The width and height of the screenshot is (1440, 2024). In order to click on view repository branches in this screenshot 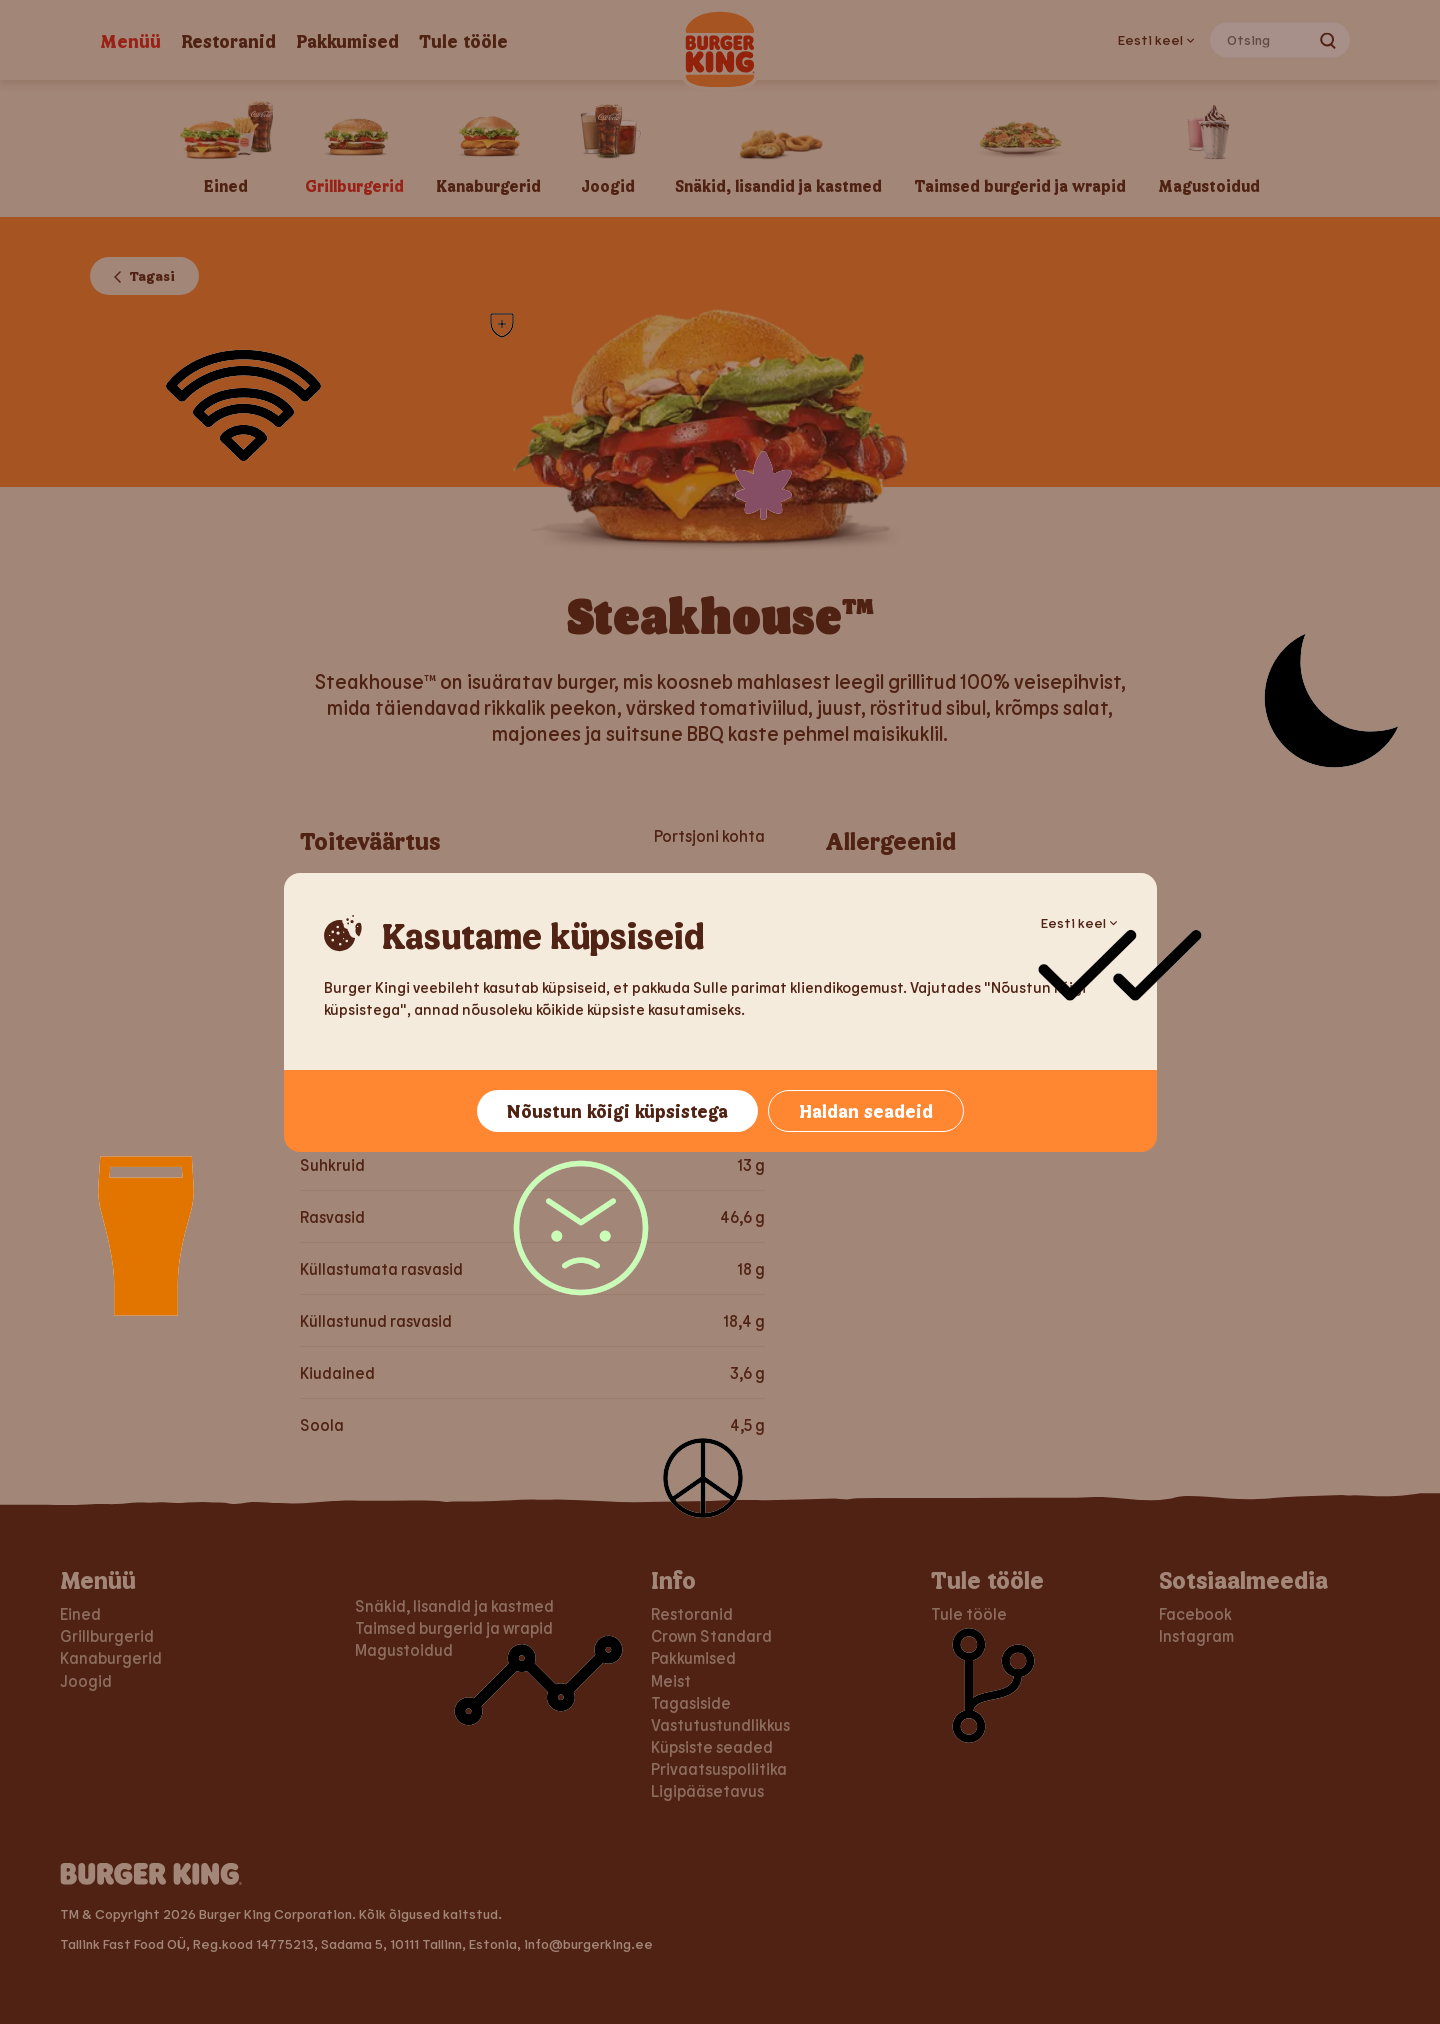, I will do `click(993, 1685)`.